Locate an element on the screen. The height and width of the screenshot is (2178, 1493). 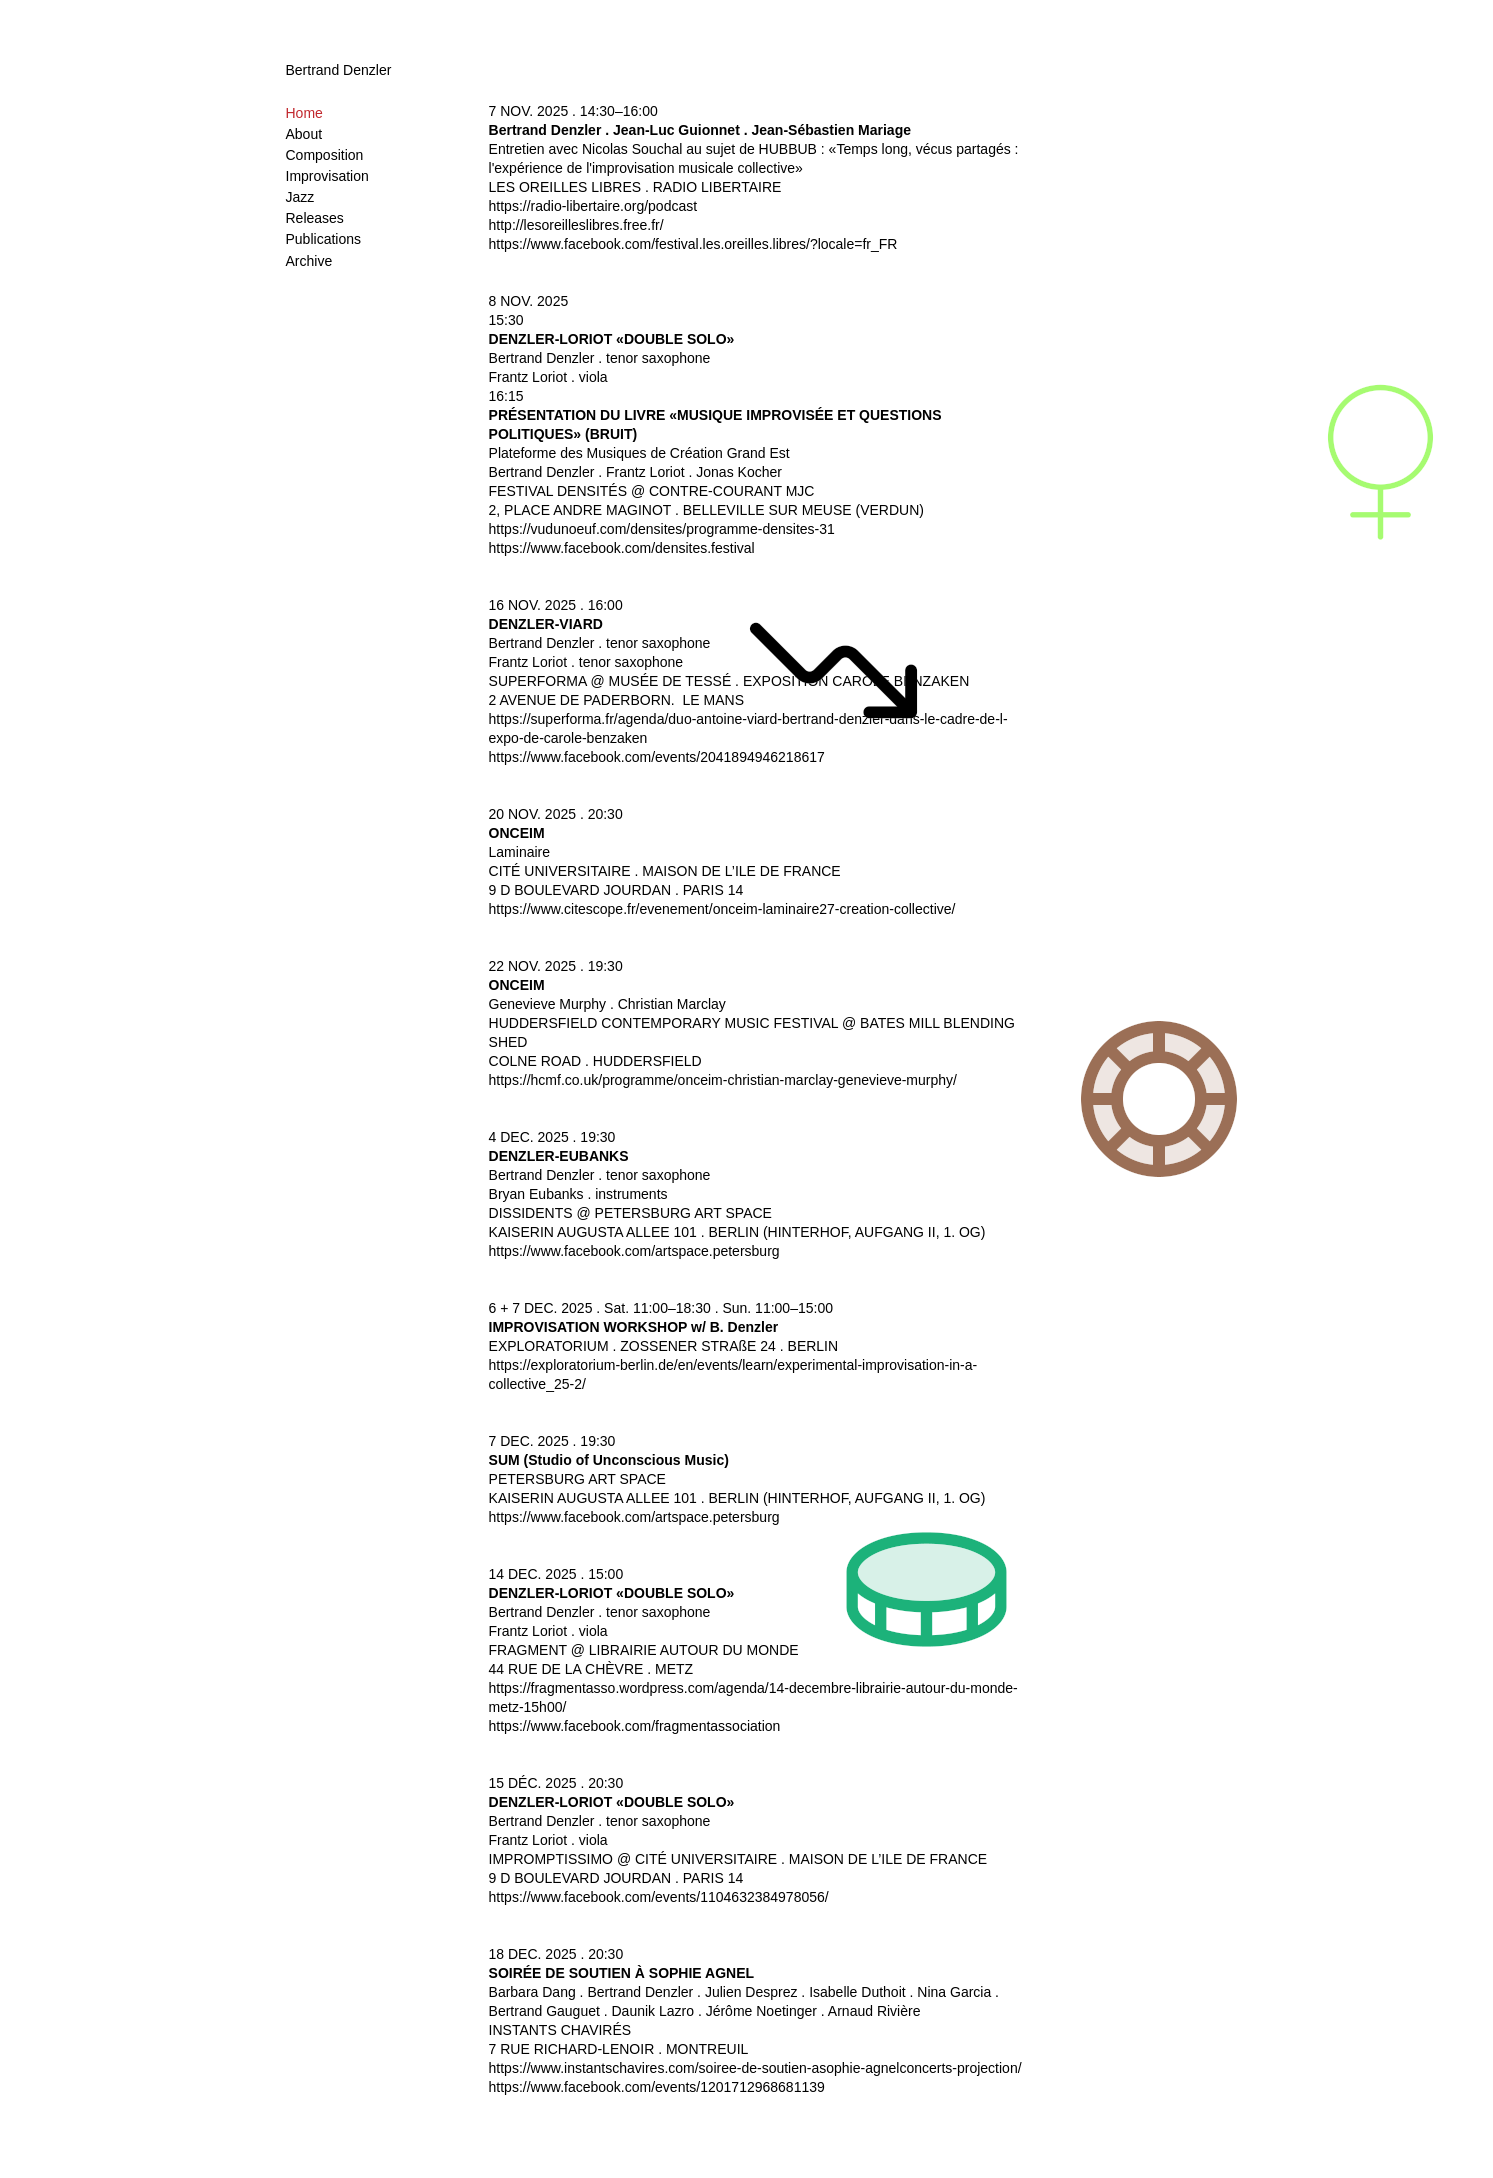
indicates a declining trend or decrease in value is located at coordinates (833, 670).